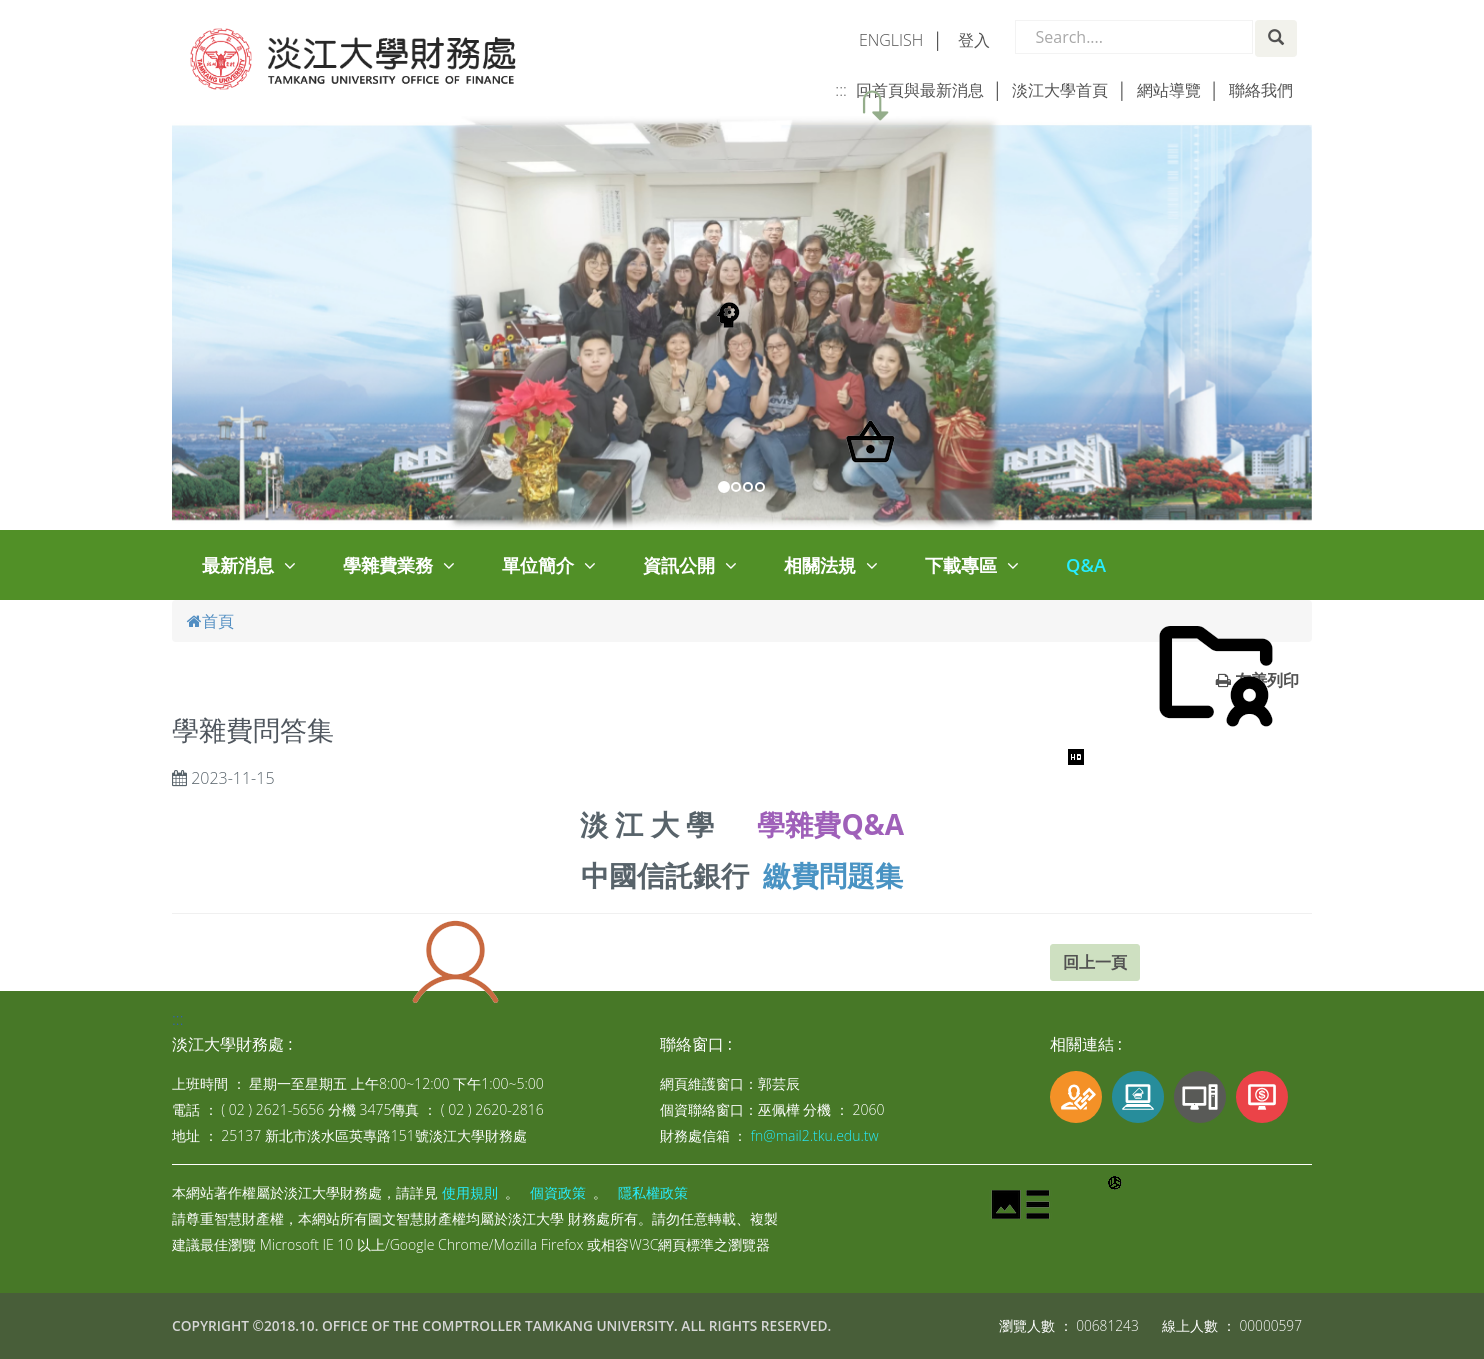 The image size is (1484, 1359). I want to click on access user files or personal folder, so click(1216, 670).